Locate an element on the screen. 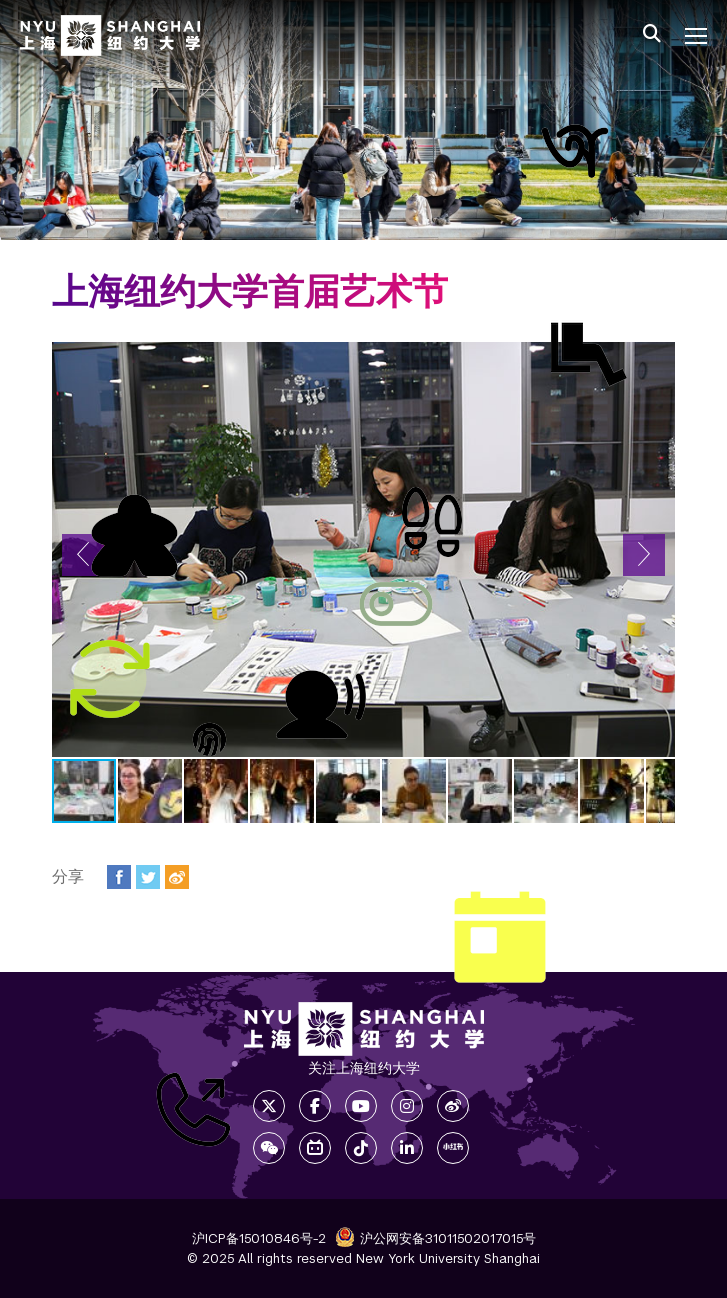  toggle switch in off position is located at coordinates (396, 604).